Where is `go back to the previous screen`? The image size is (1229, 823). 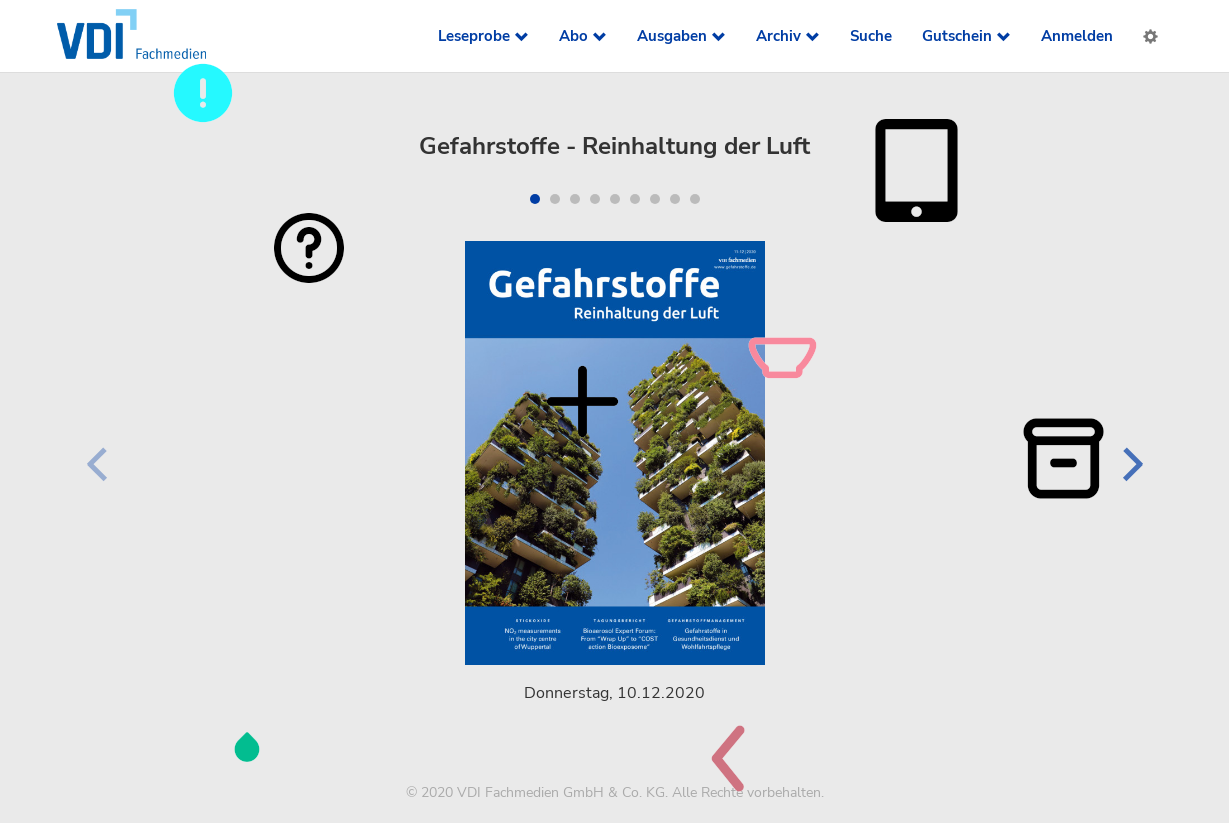 go back to the previous screen is located at coordinates (730, 758).